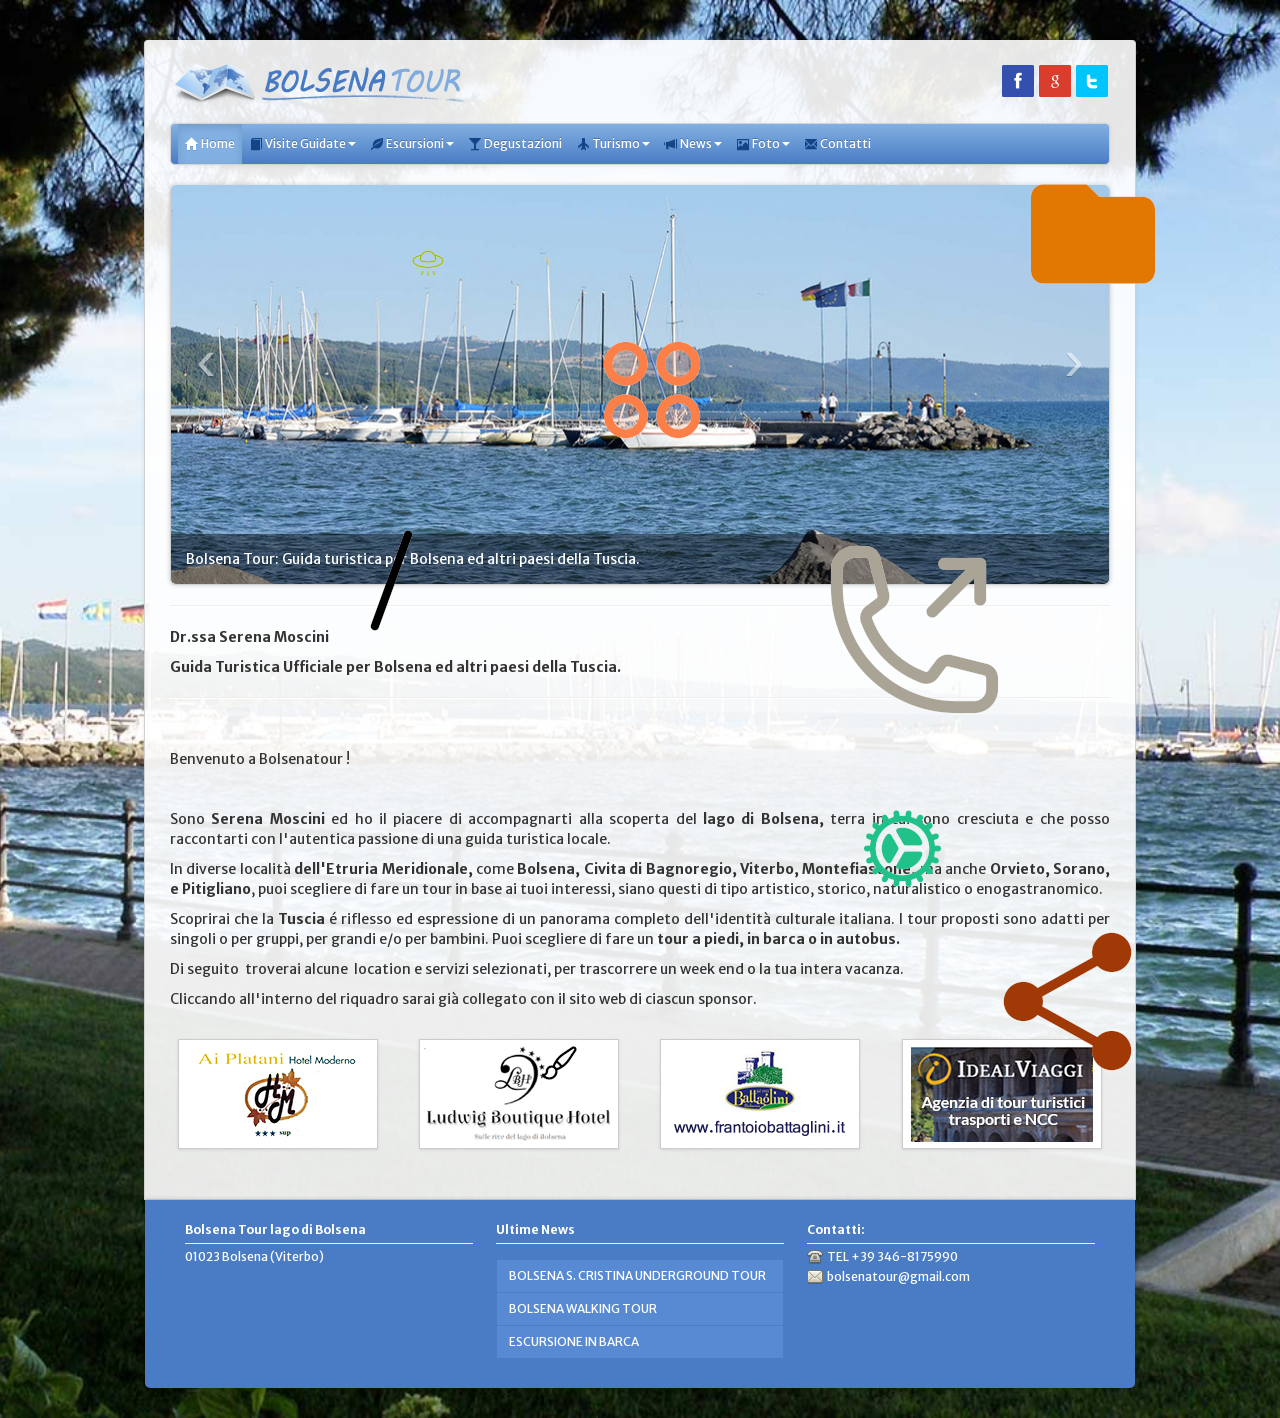  Describe the element at coordinates (428, 263) in the screenshot. I see `access sci-fi or space-themed content` at that location.